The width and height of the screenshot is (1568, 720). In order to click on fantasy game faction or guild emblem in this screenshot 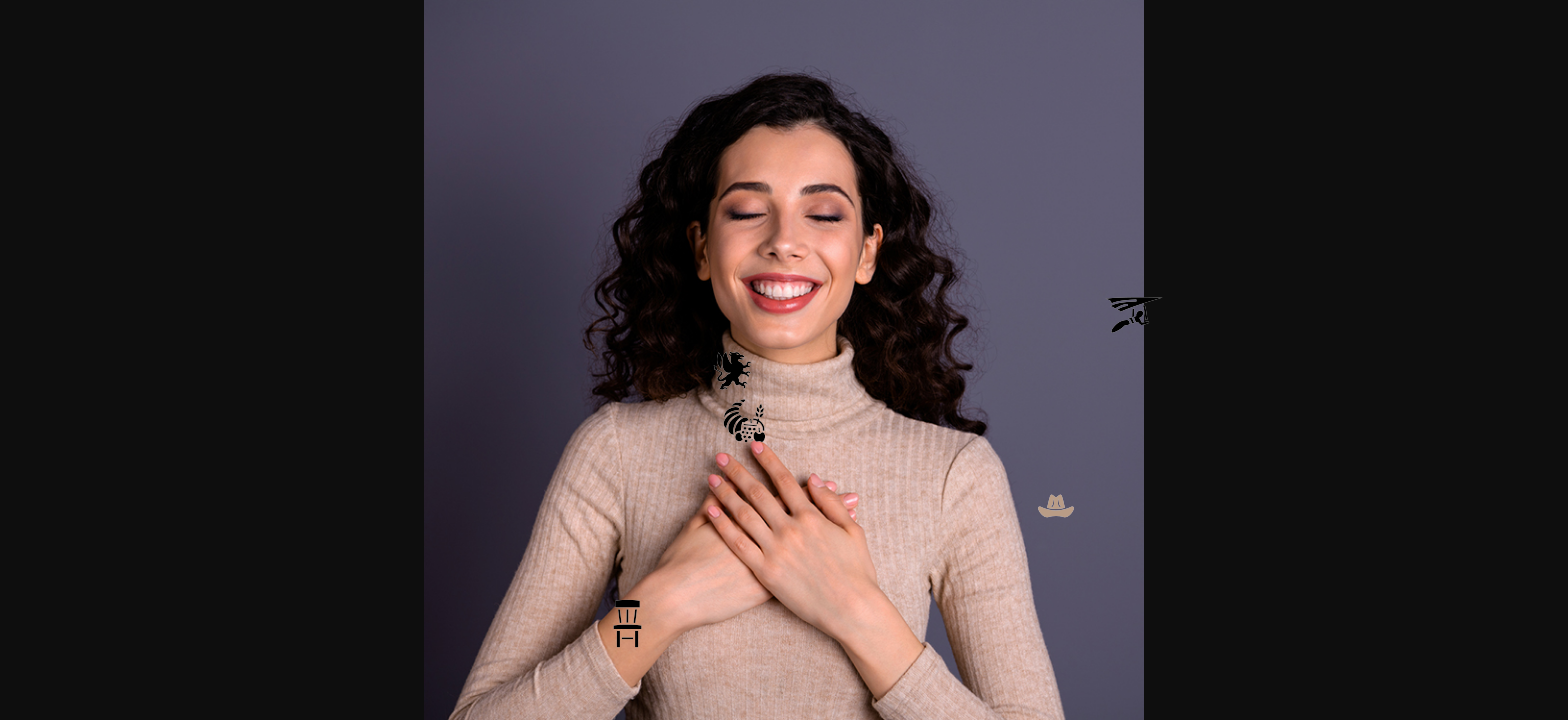, I will do `click(732, 370)`.